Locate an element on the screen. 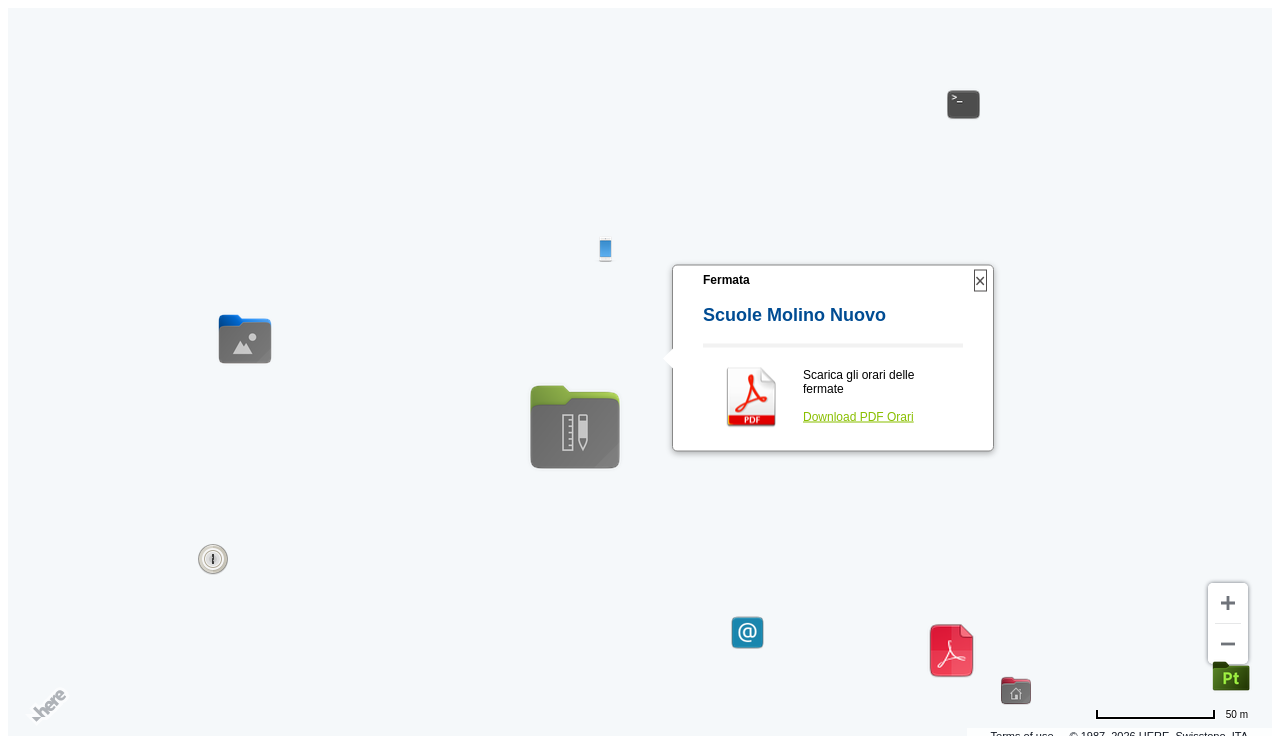 This screenshot has height=736, width=1280. open the passwords app is located at coordinates (213, 559).